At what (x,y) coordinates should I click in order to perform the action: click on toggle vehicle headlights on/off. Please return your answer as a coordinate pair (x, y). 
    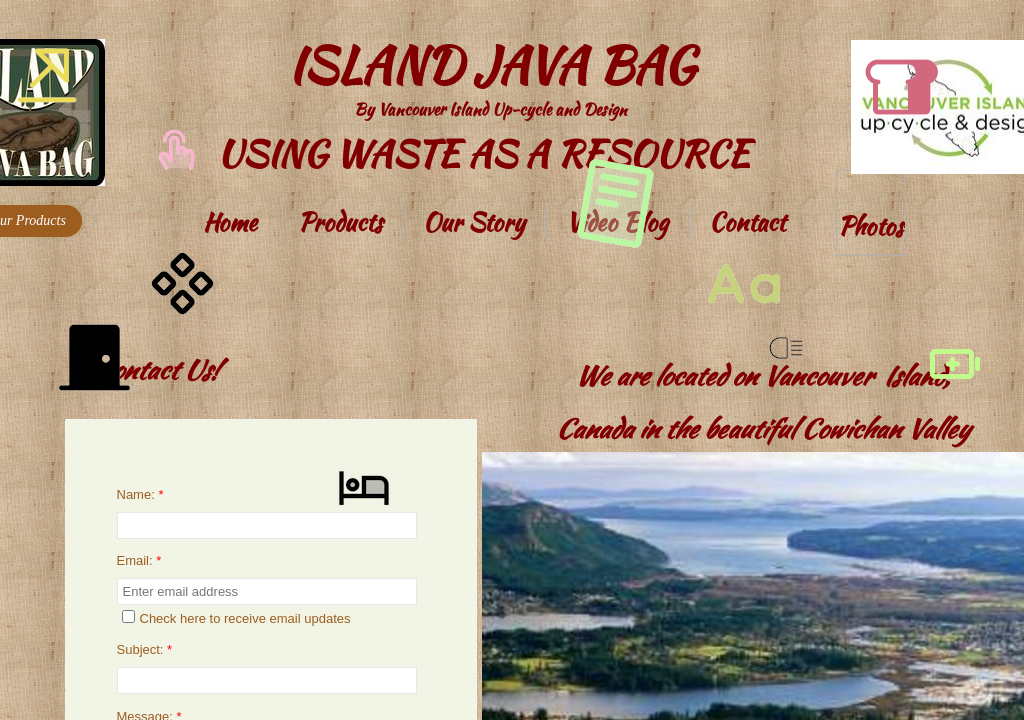
    Looking at the image, I should click on (786, 348).